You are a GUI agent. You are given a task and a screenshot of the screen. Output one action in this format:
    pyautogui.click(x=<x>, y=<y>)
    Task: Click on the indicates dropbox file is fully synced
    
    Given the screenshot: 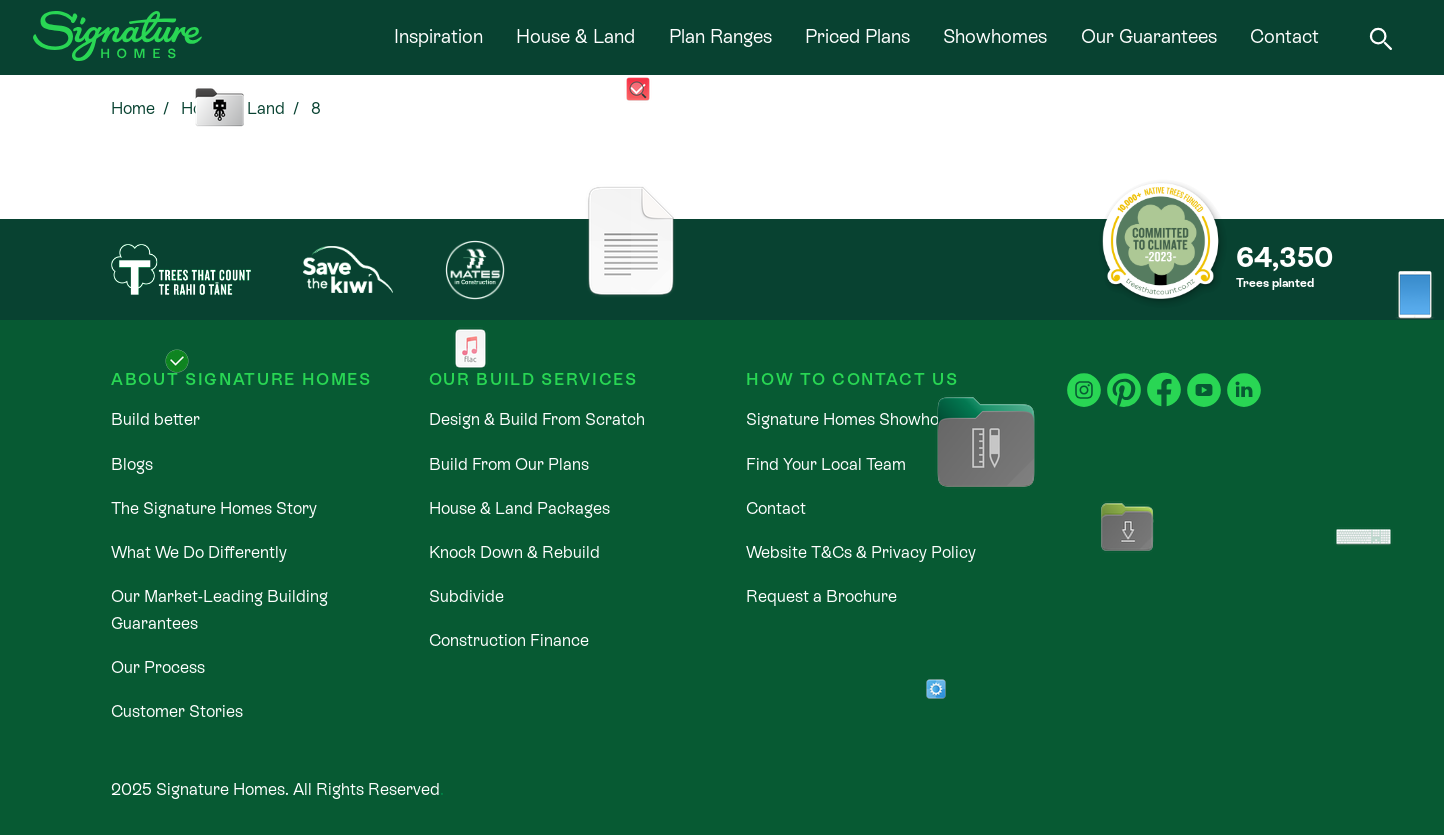 What is the action you would take?
    pyautogui.click(x=177, y=361)
    